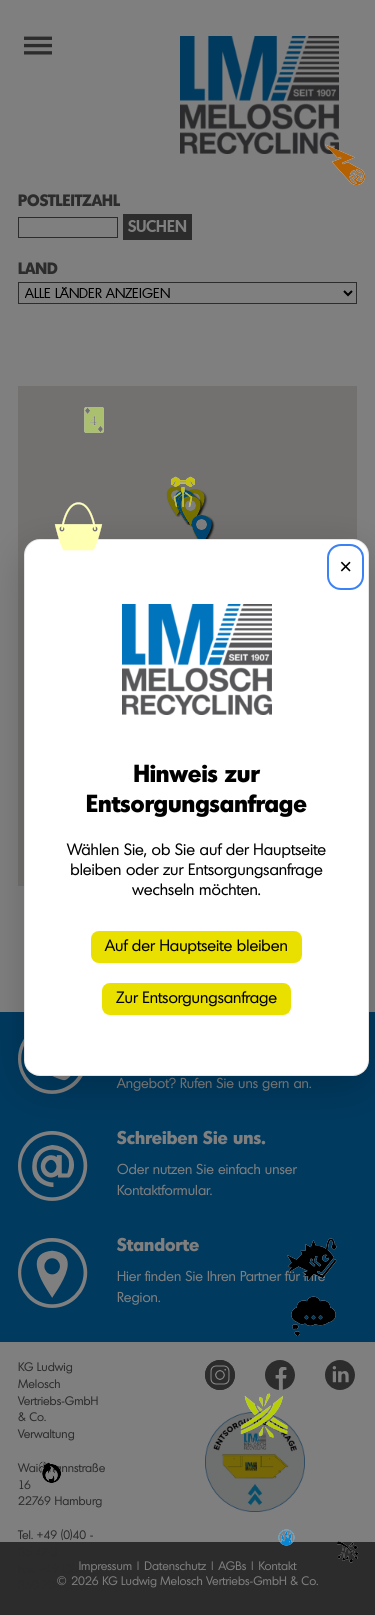 The width and height of the screenshot is (375, 1615). What do you see at coordinates (286, 1537) in the screenshot?
I see `access castle or fortress location in game` at bounding box center [286, 1537].